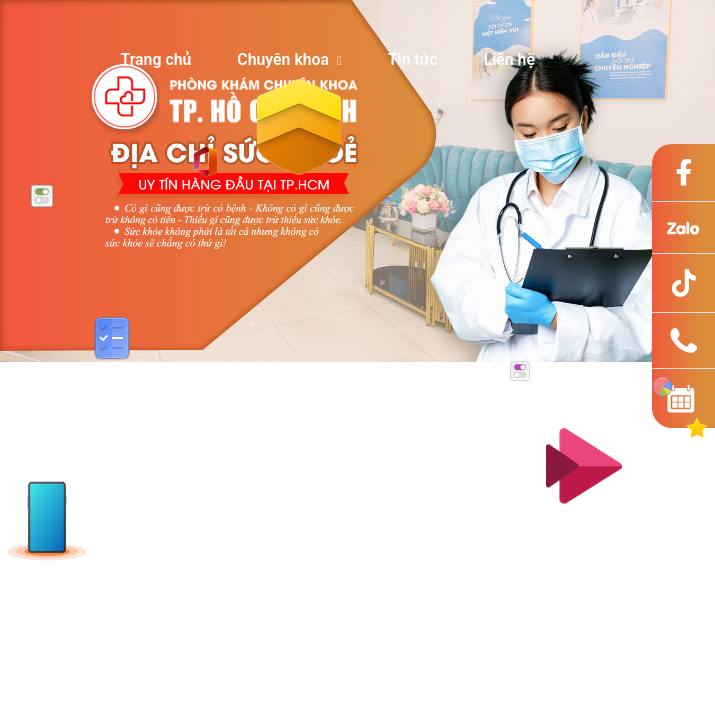  Describe the element at coordinates (662, 386) in the screenshot. I see `open baobab disk usage analyzer` at that location.